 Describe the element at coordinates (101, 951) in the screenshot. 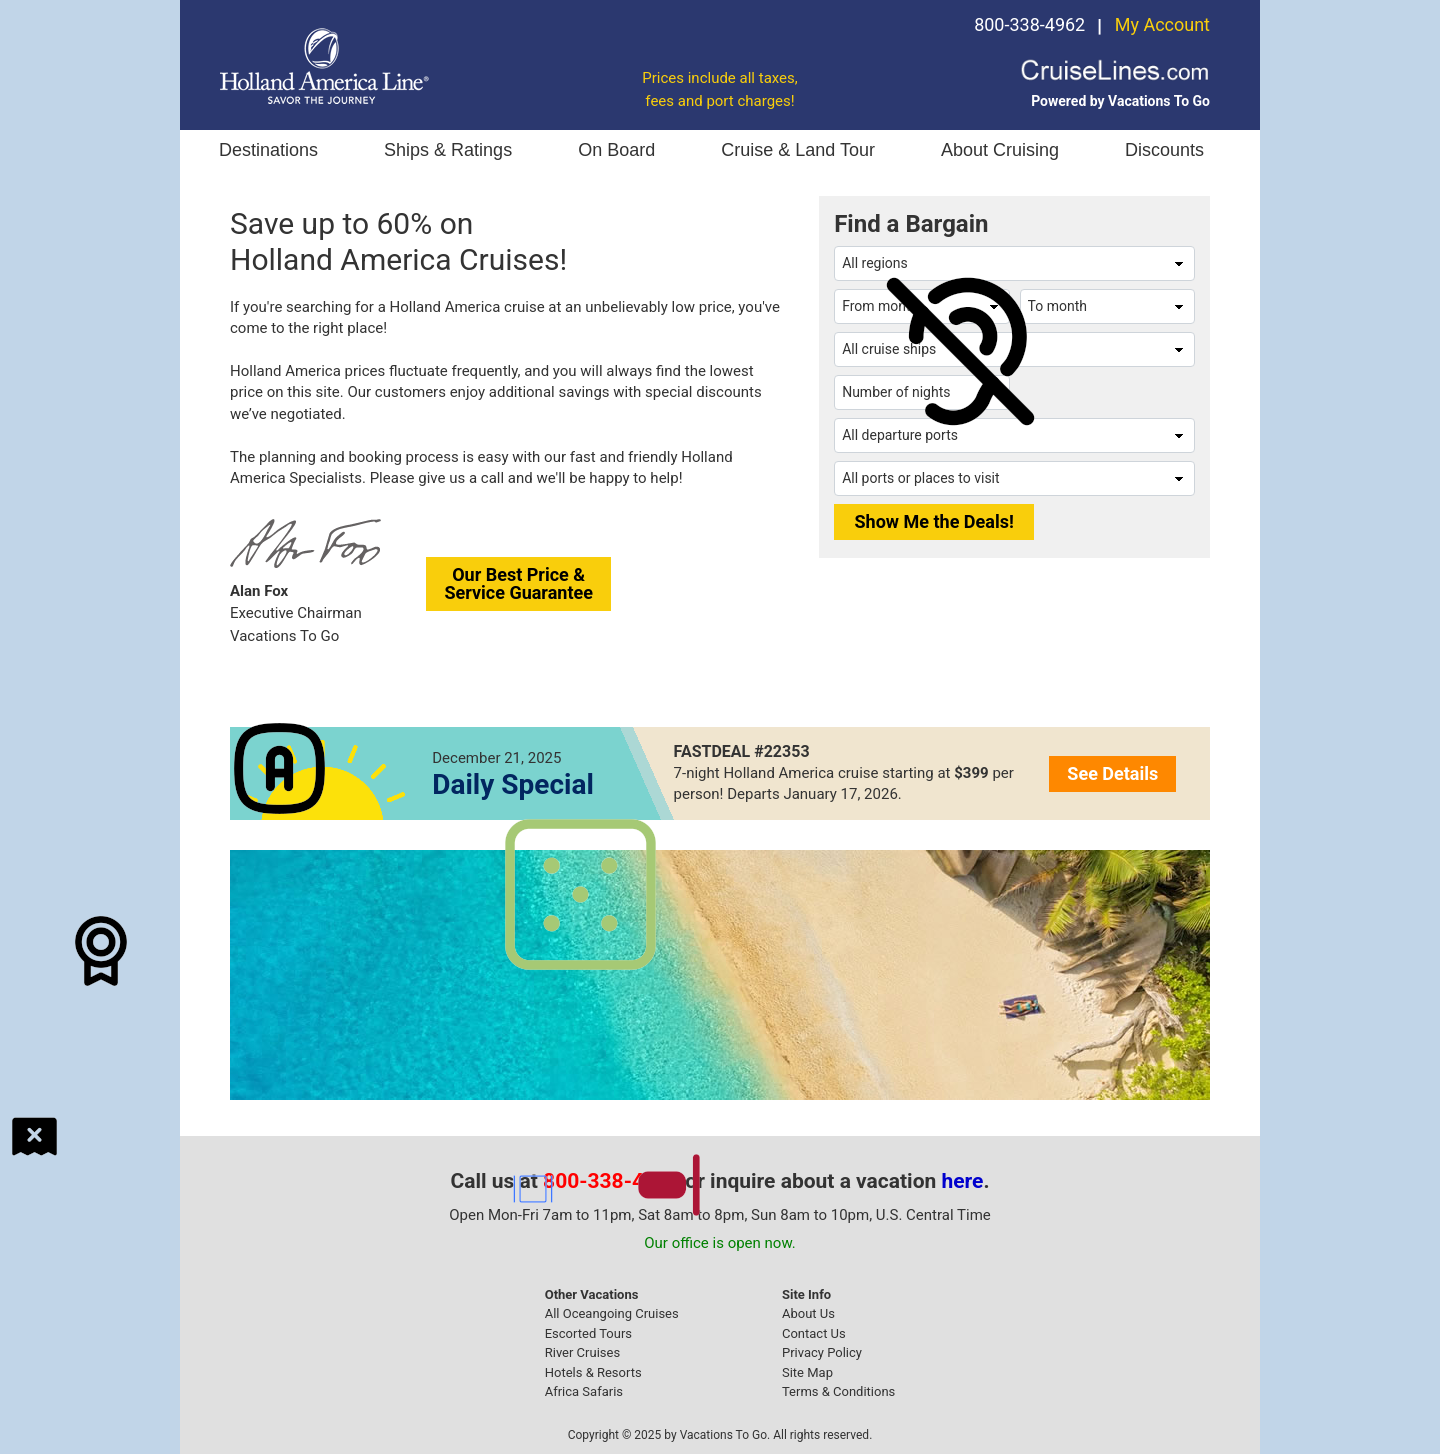

I see `view achievements or awards` at that location.